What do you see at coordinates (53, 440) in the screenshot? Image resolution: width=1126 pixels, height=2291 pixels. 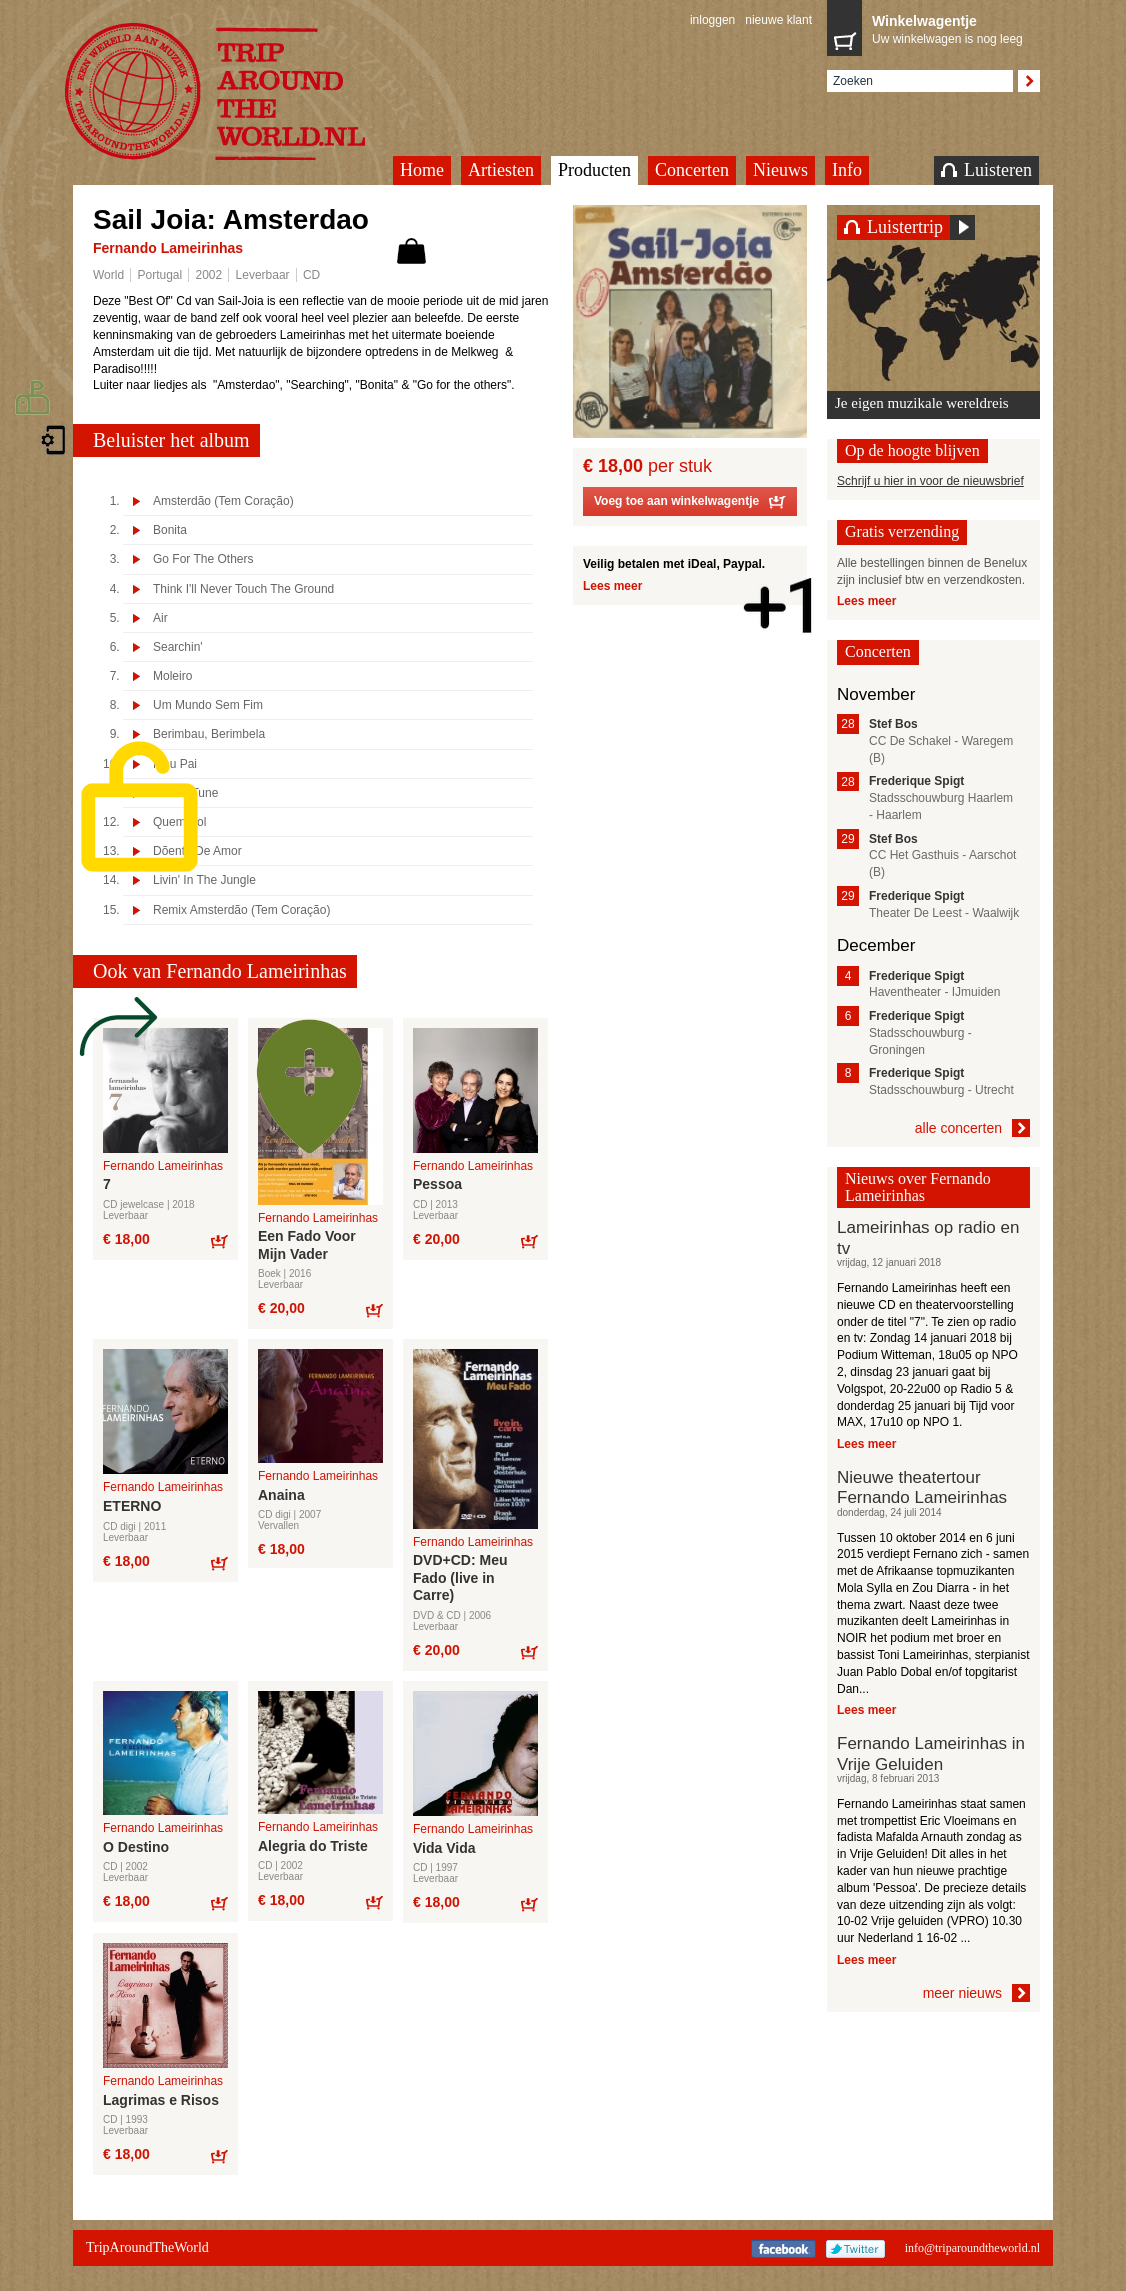 I see `configure device connection settings` at bounding box center [53, 440].